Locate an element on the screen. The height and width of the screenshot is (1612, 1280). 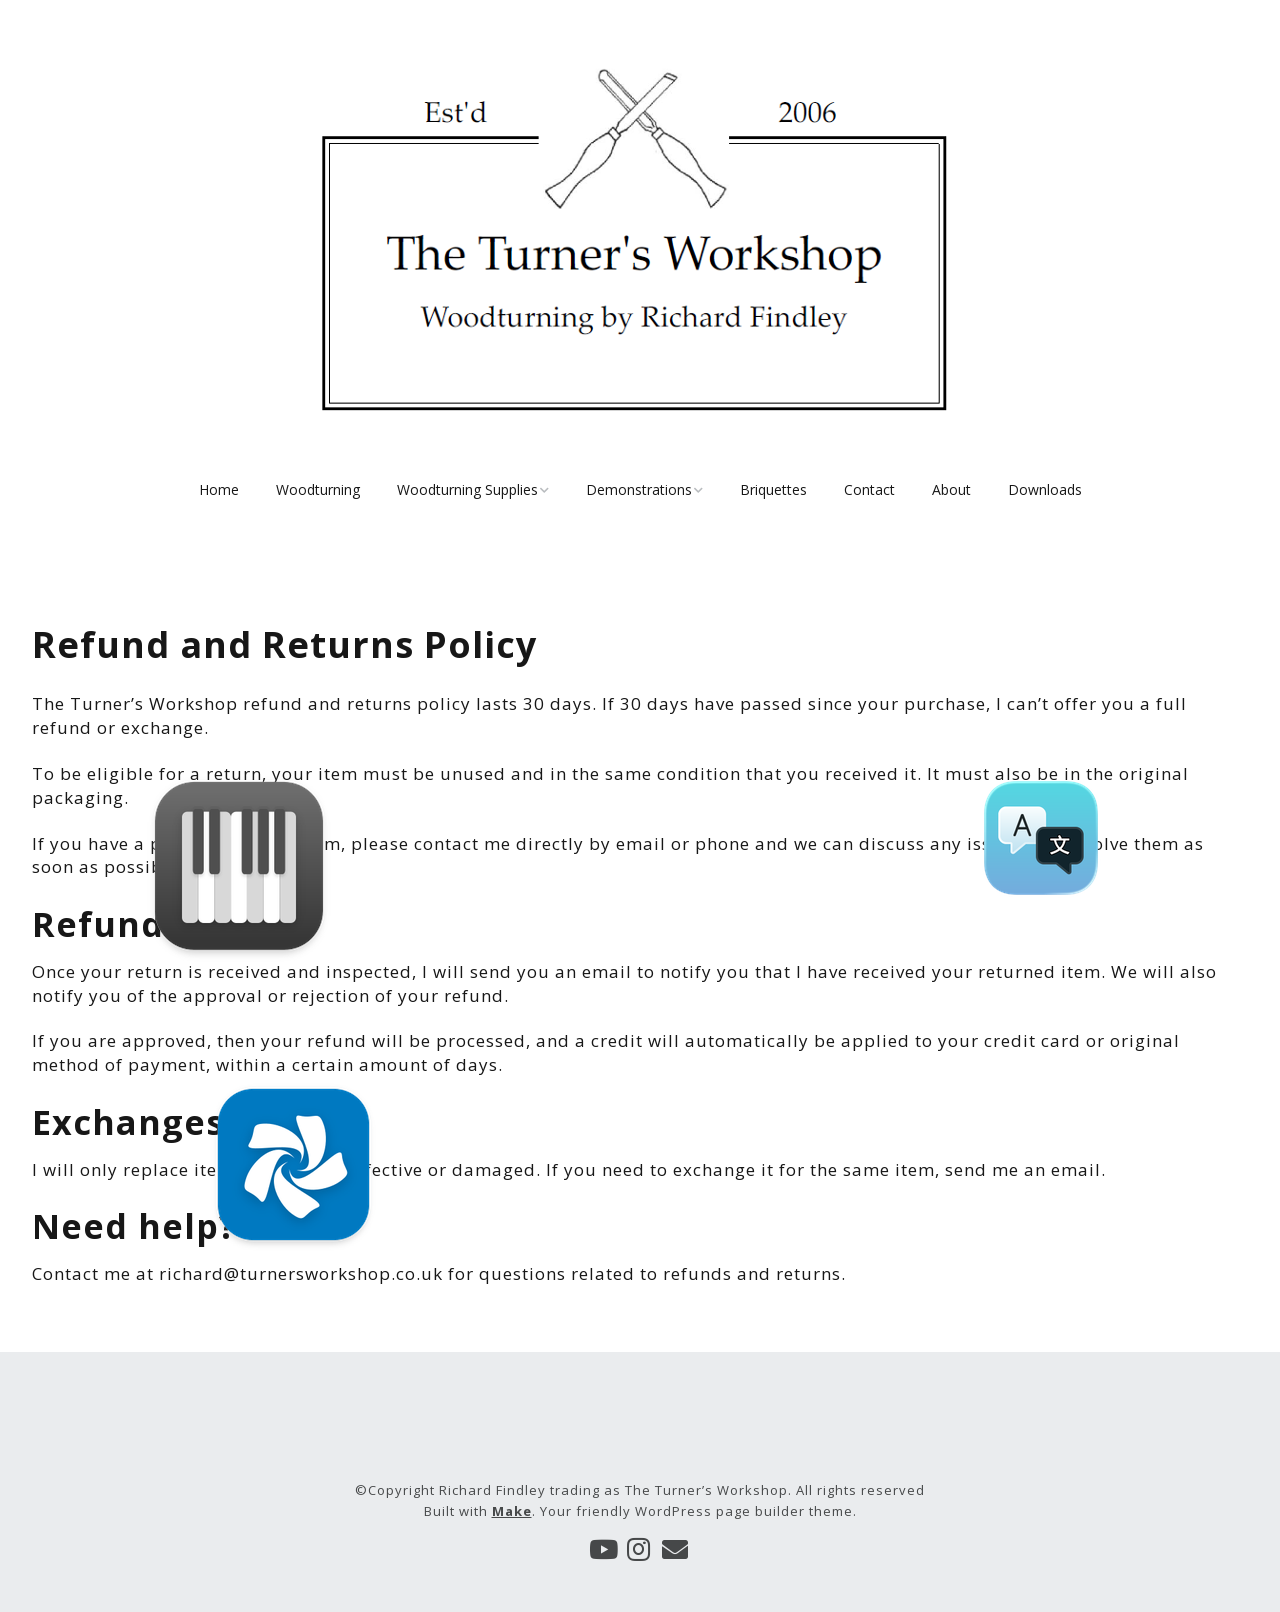
open virtual midi piano keyboard app is located at coordinates (239, 866).